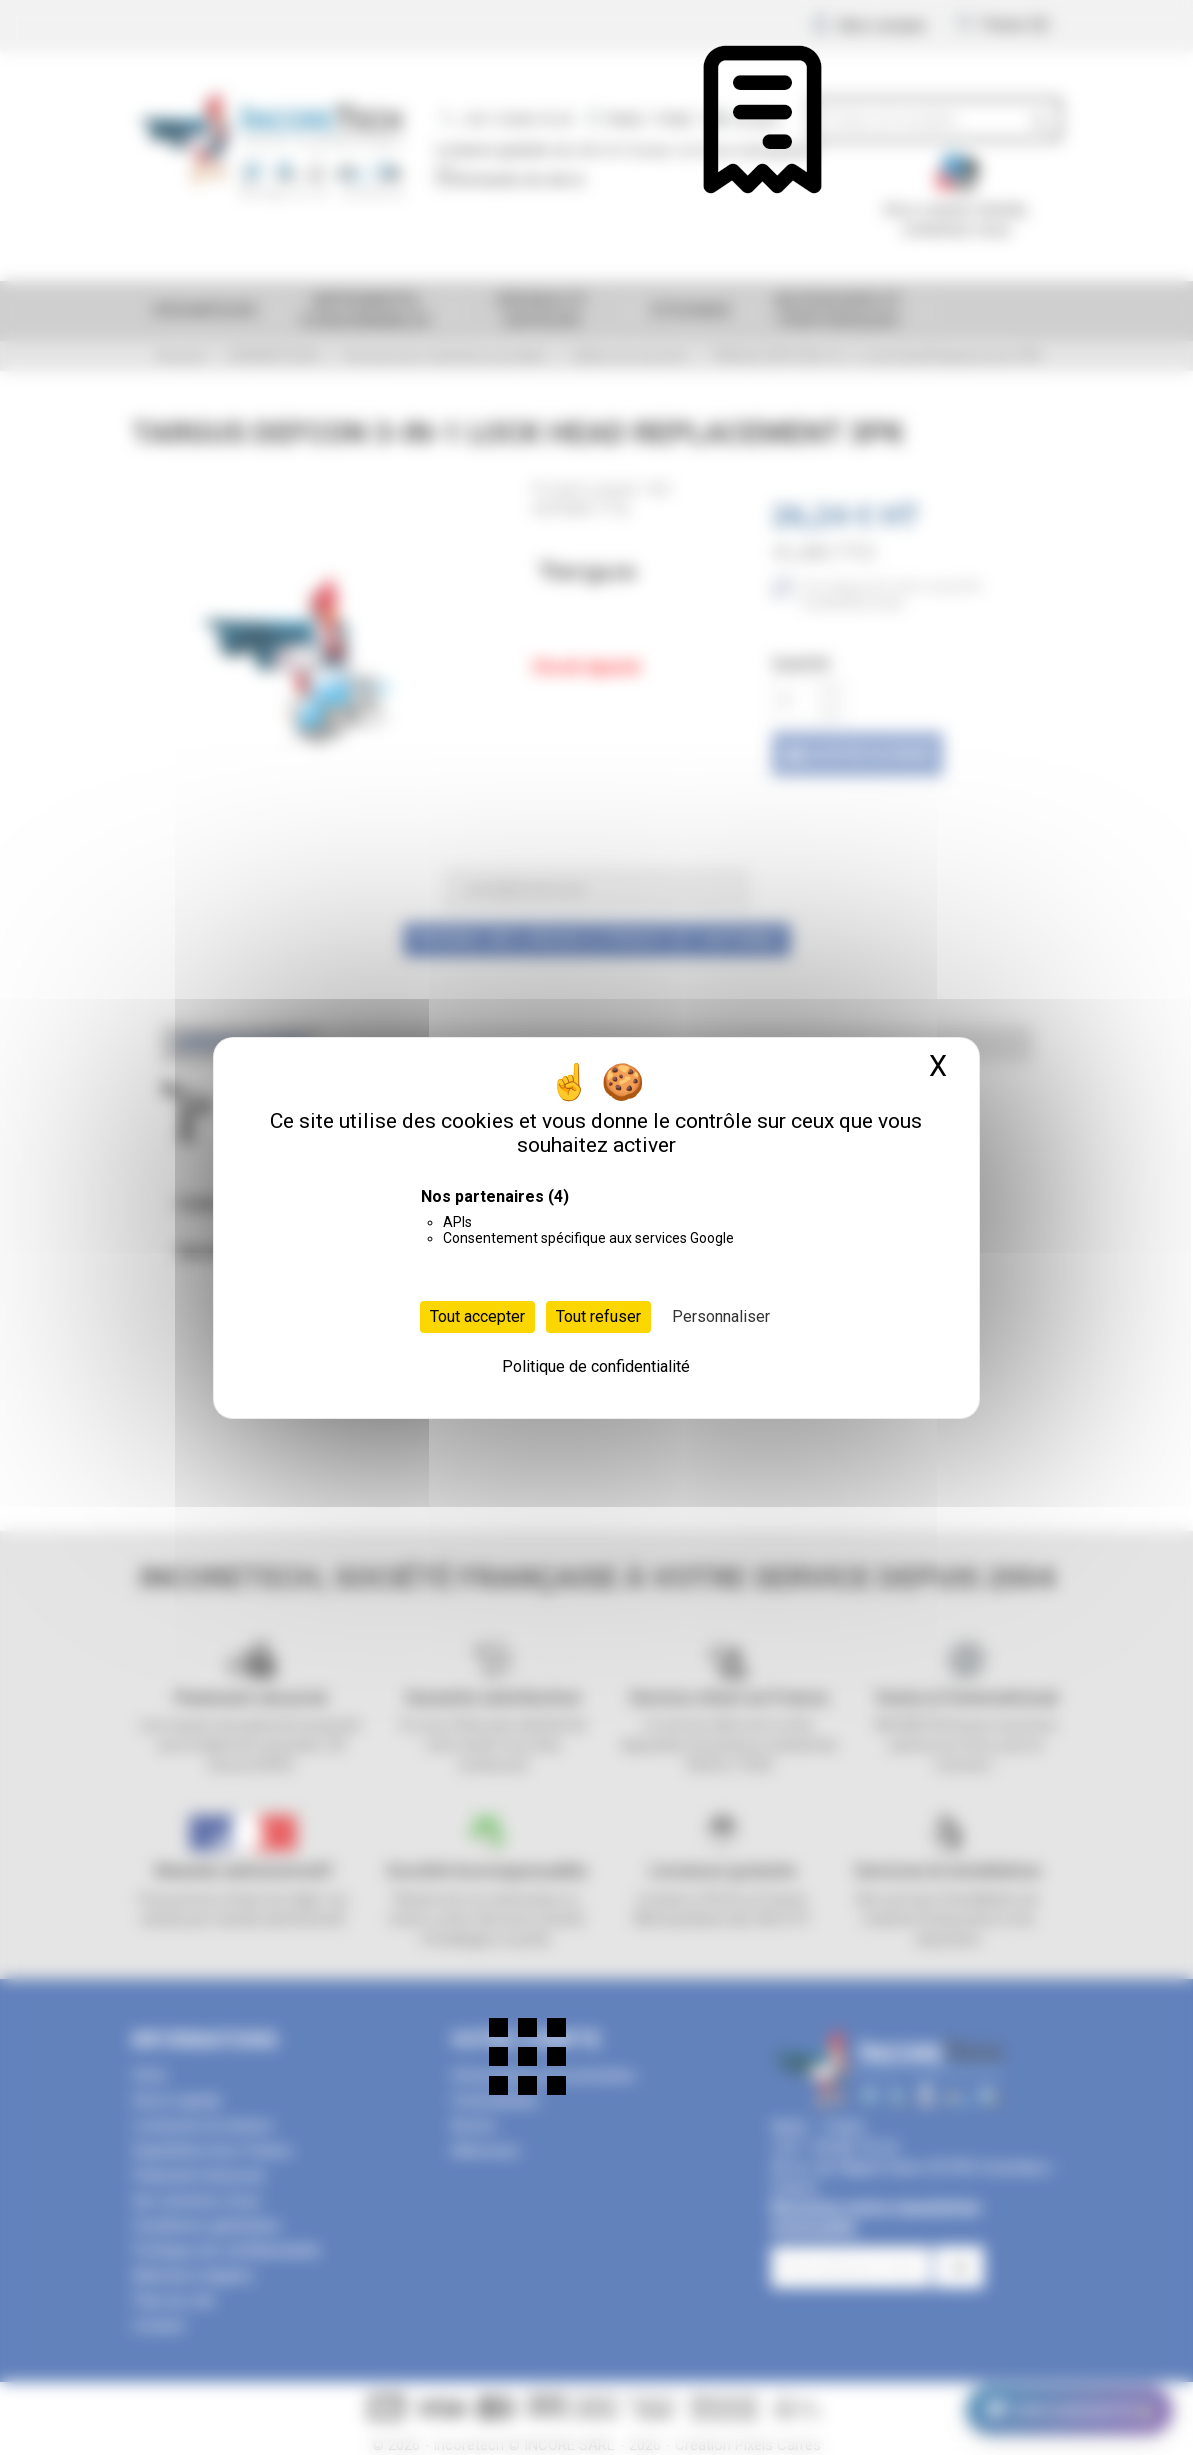  I want to click on open the app drawer or launcher, so click(527, 2056).